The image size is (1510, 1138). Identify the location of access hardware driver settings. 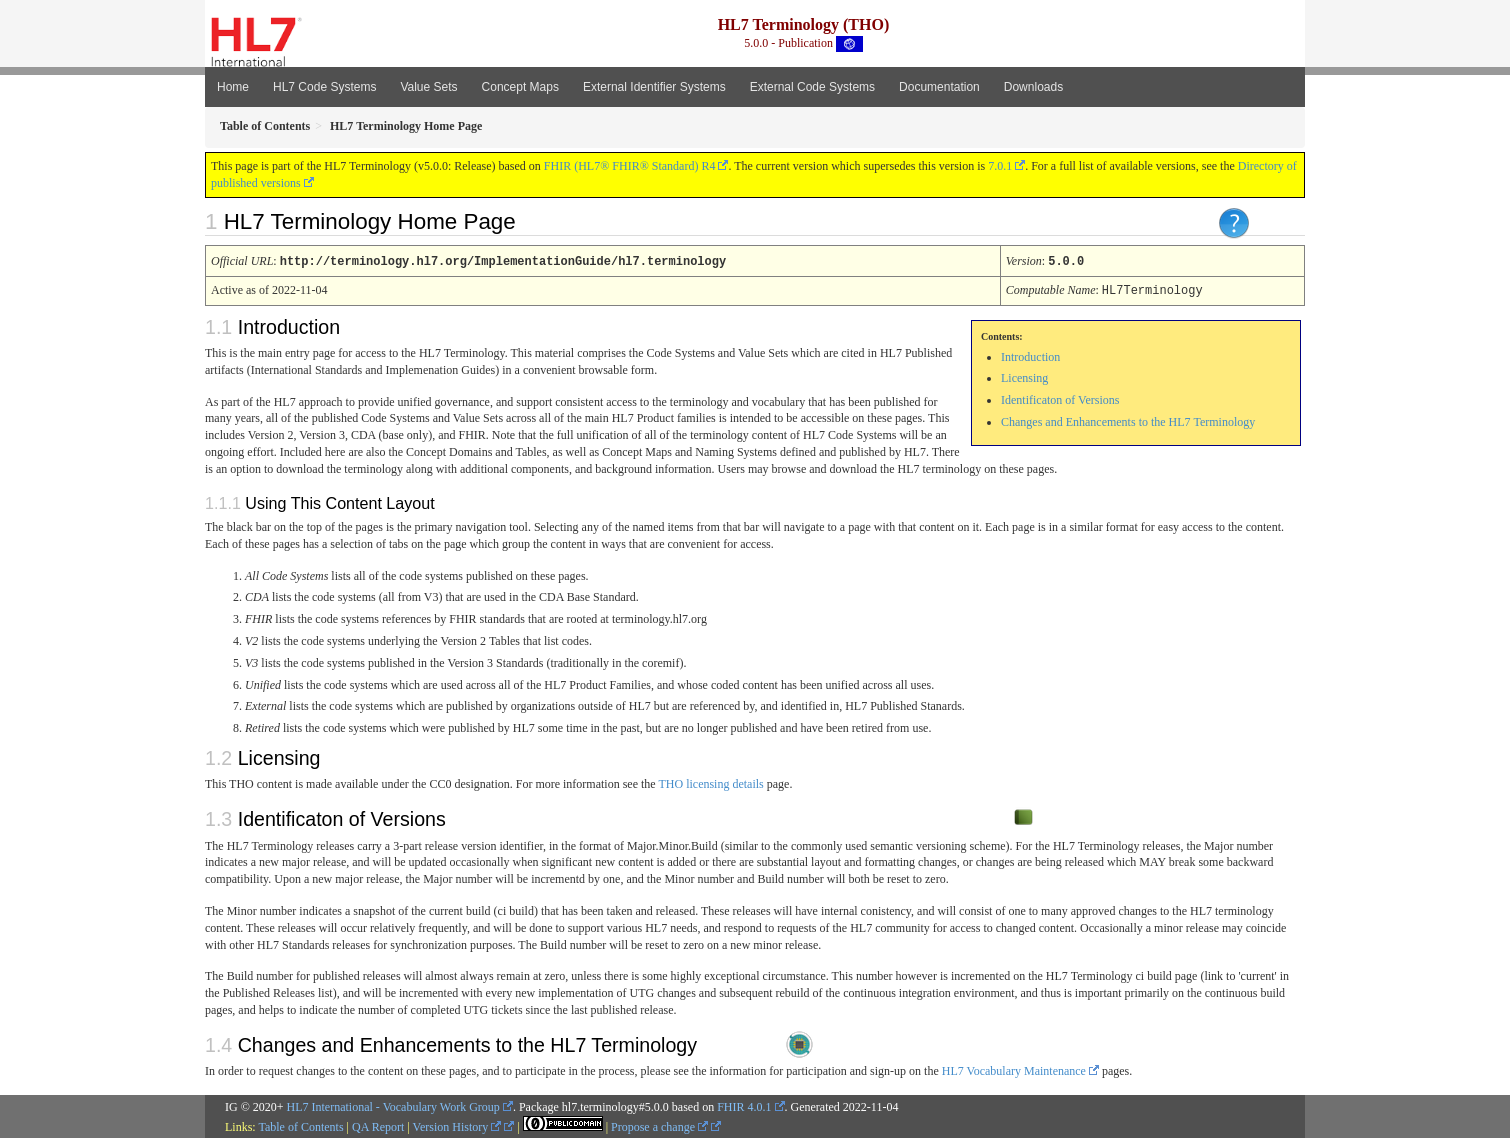
(799, 1044).